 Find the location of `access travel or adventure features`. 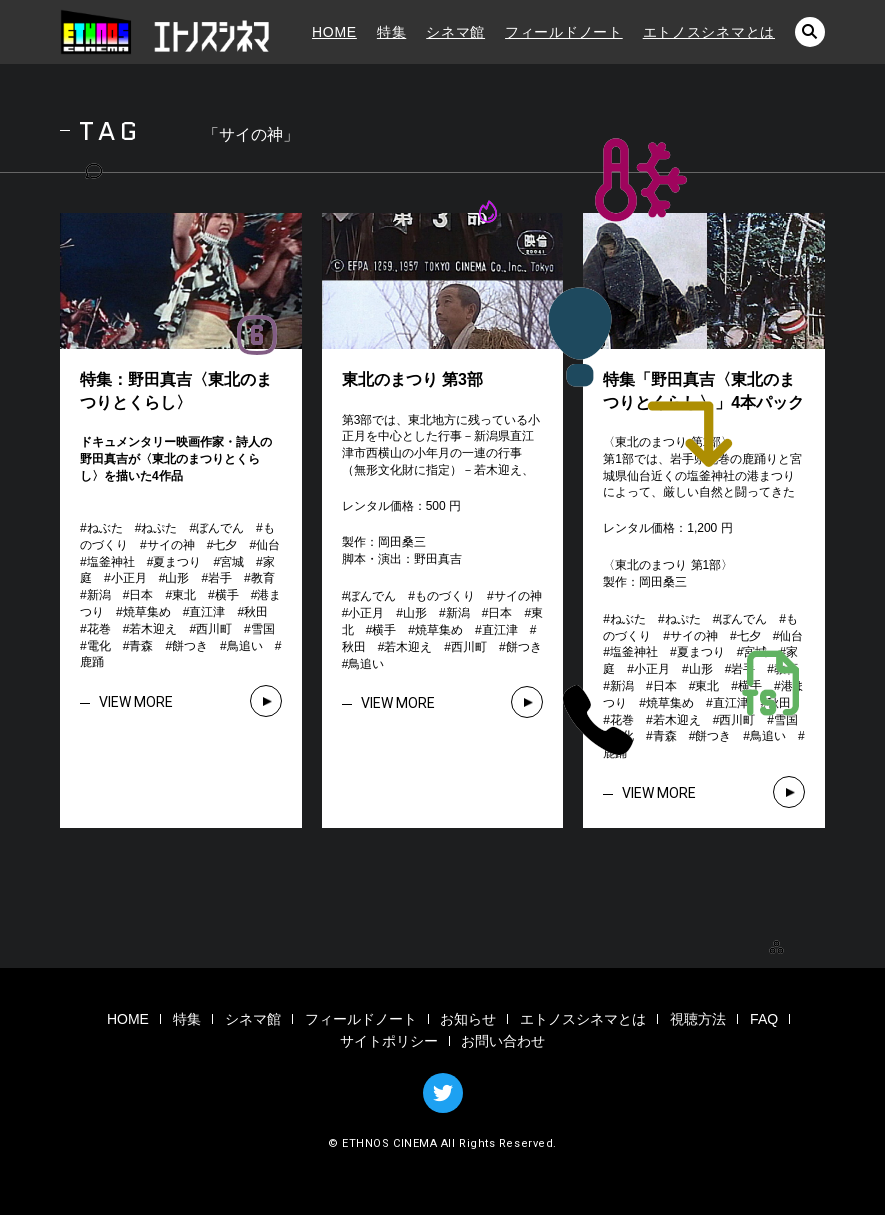

access travel or adventure features is located at coordinates (580, 337).